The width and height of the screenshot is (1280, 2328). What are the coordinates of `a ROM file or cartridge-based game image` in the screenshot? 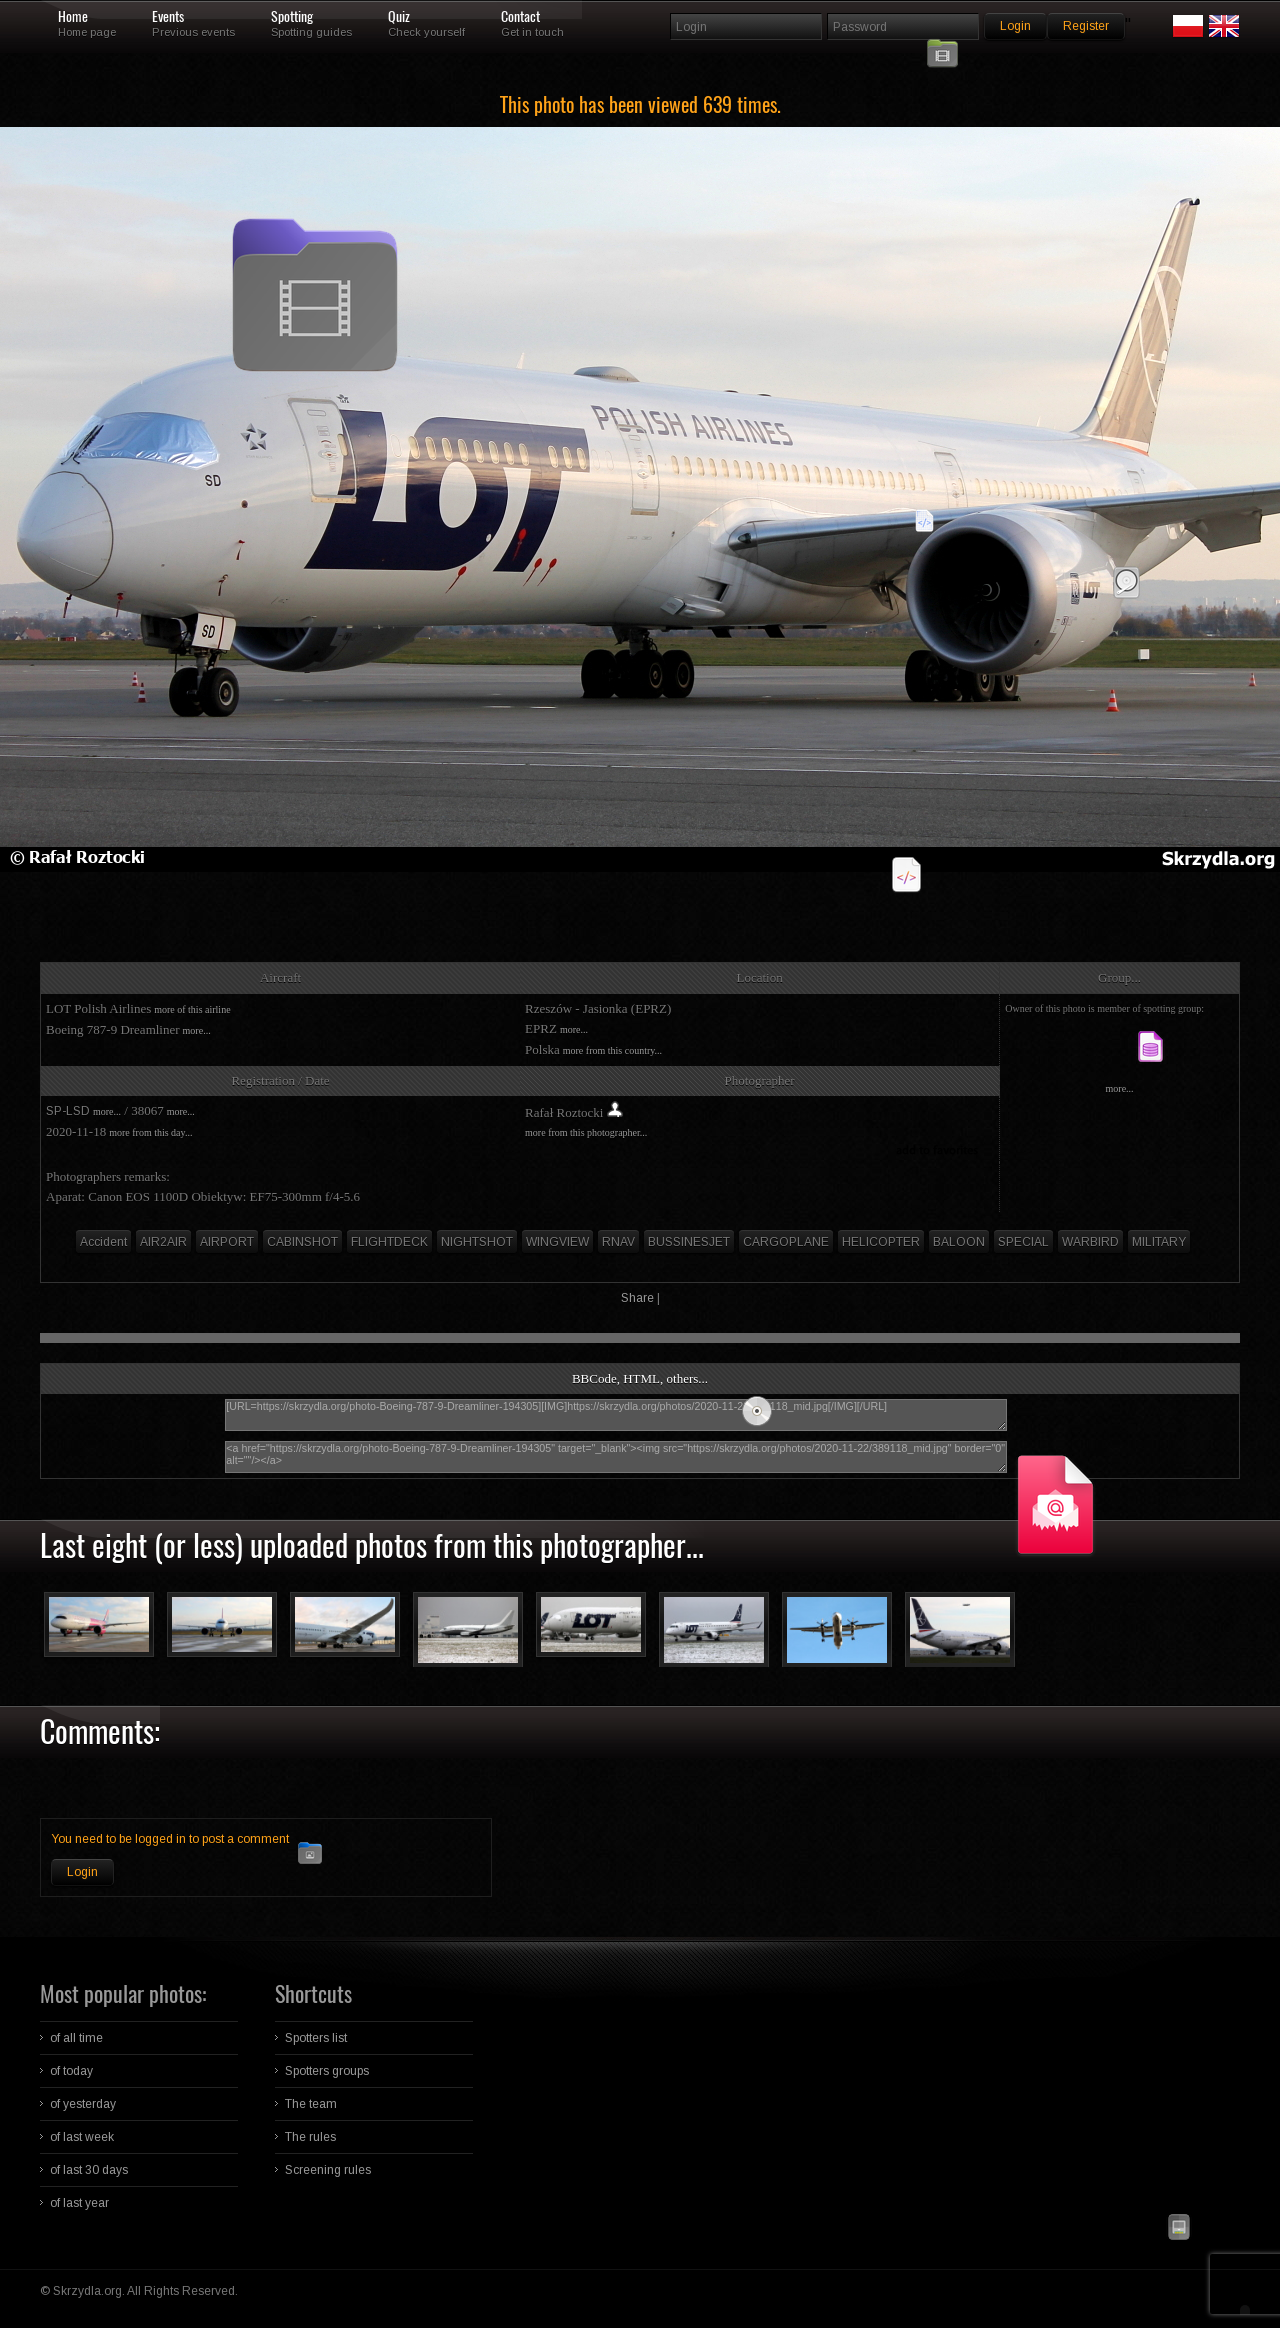 It's located at (1179, 2227).